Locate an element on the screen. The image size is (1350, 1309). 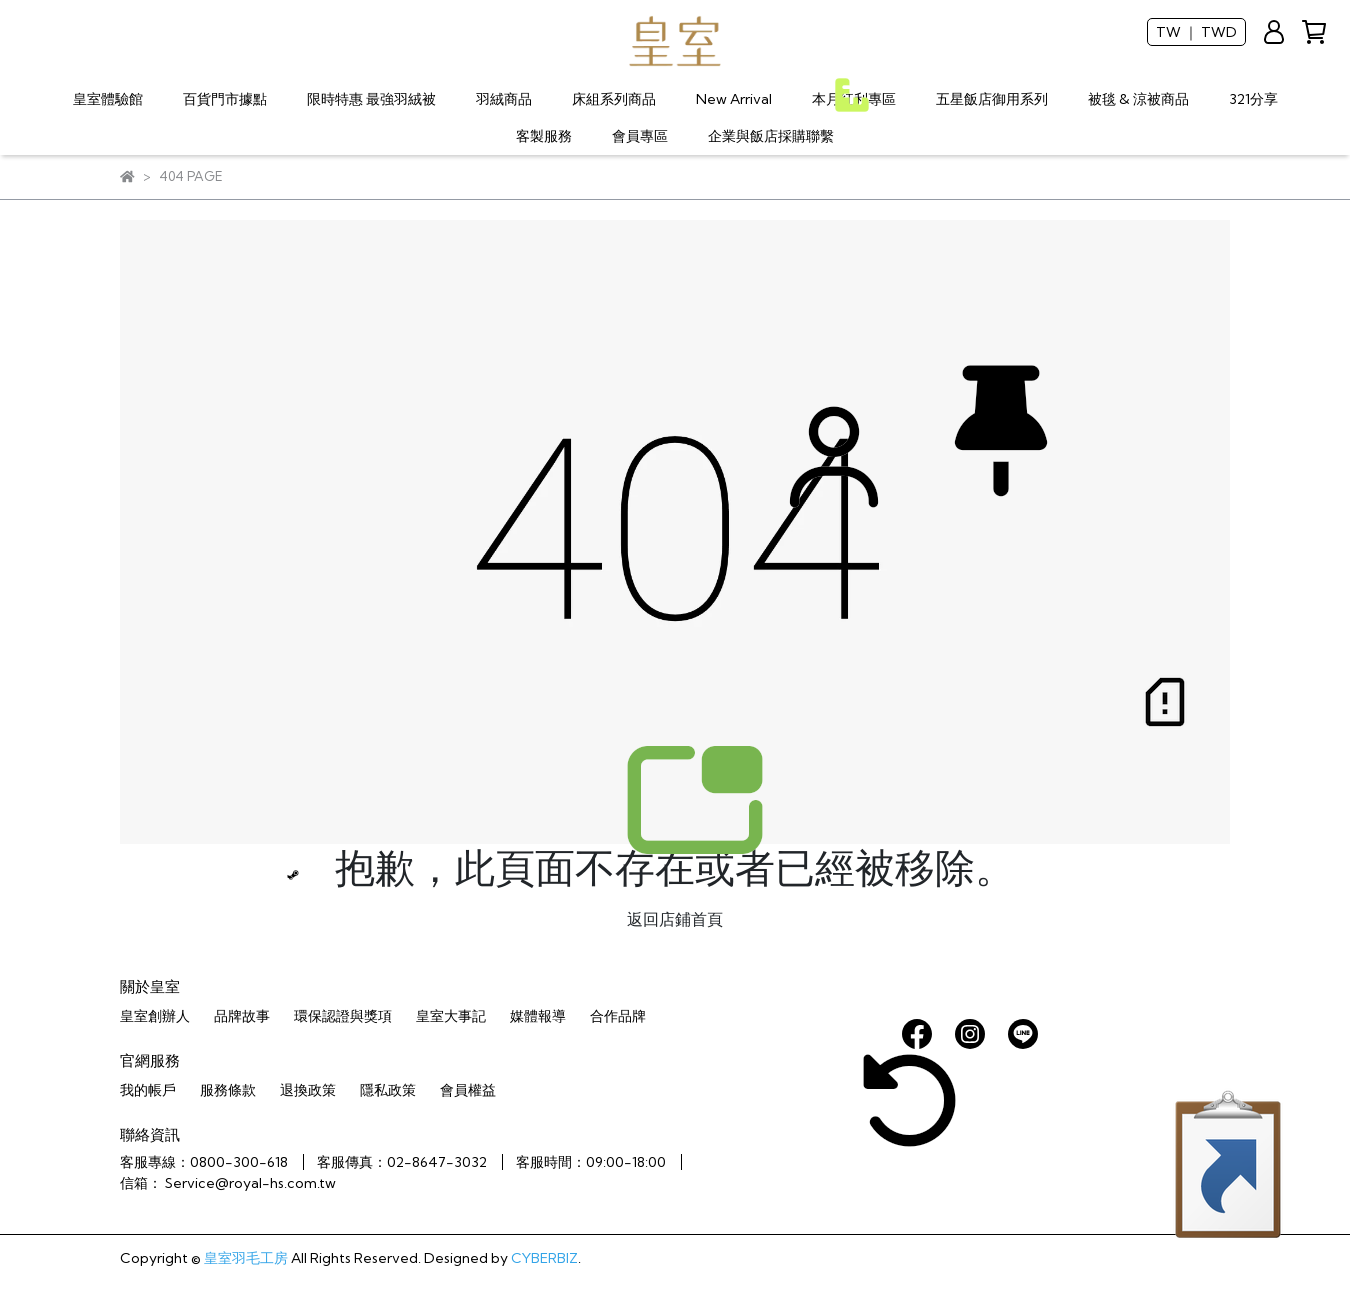
clipboard containing a shortcut or alias is located at coordinates (1228, 1165).